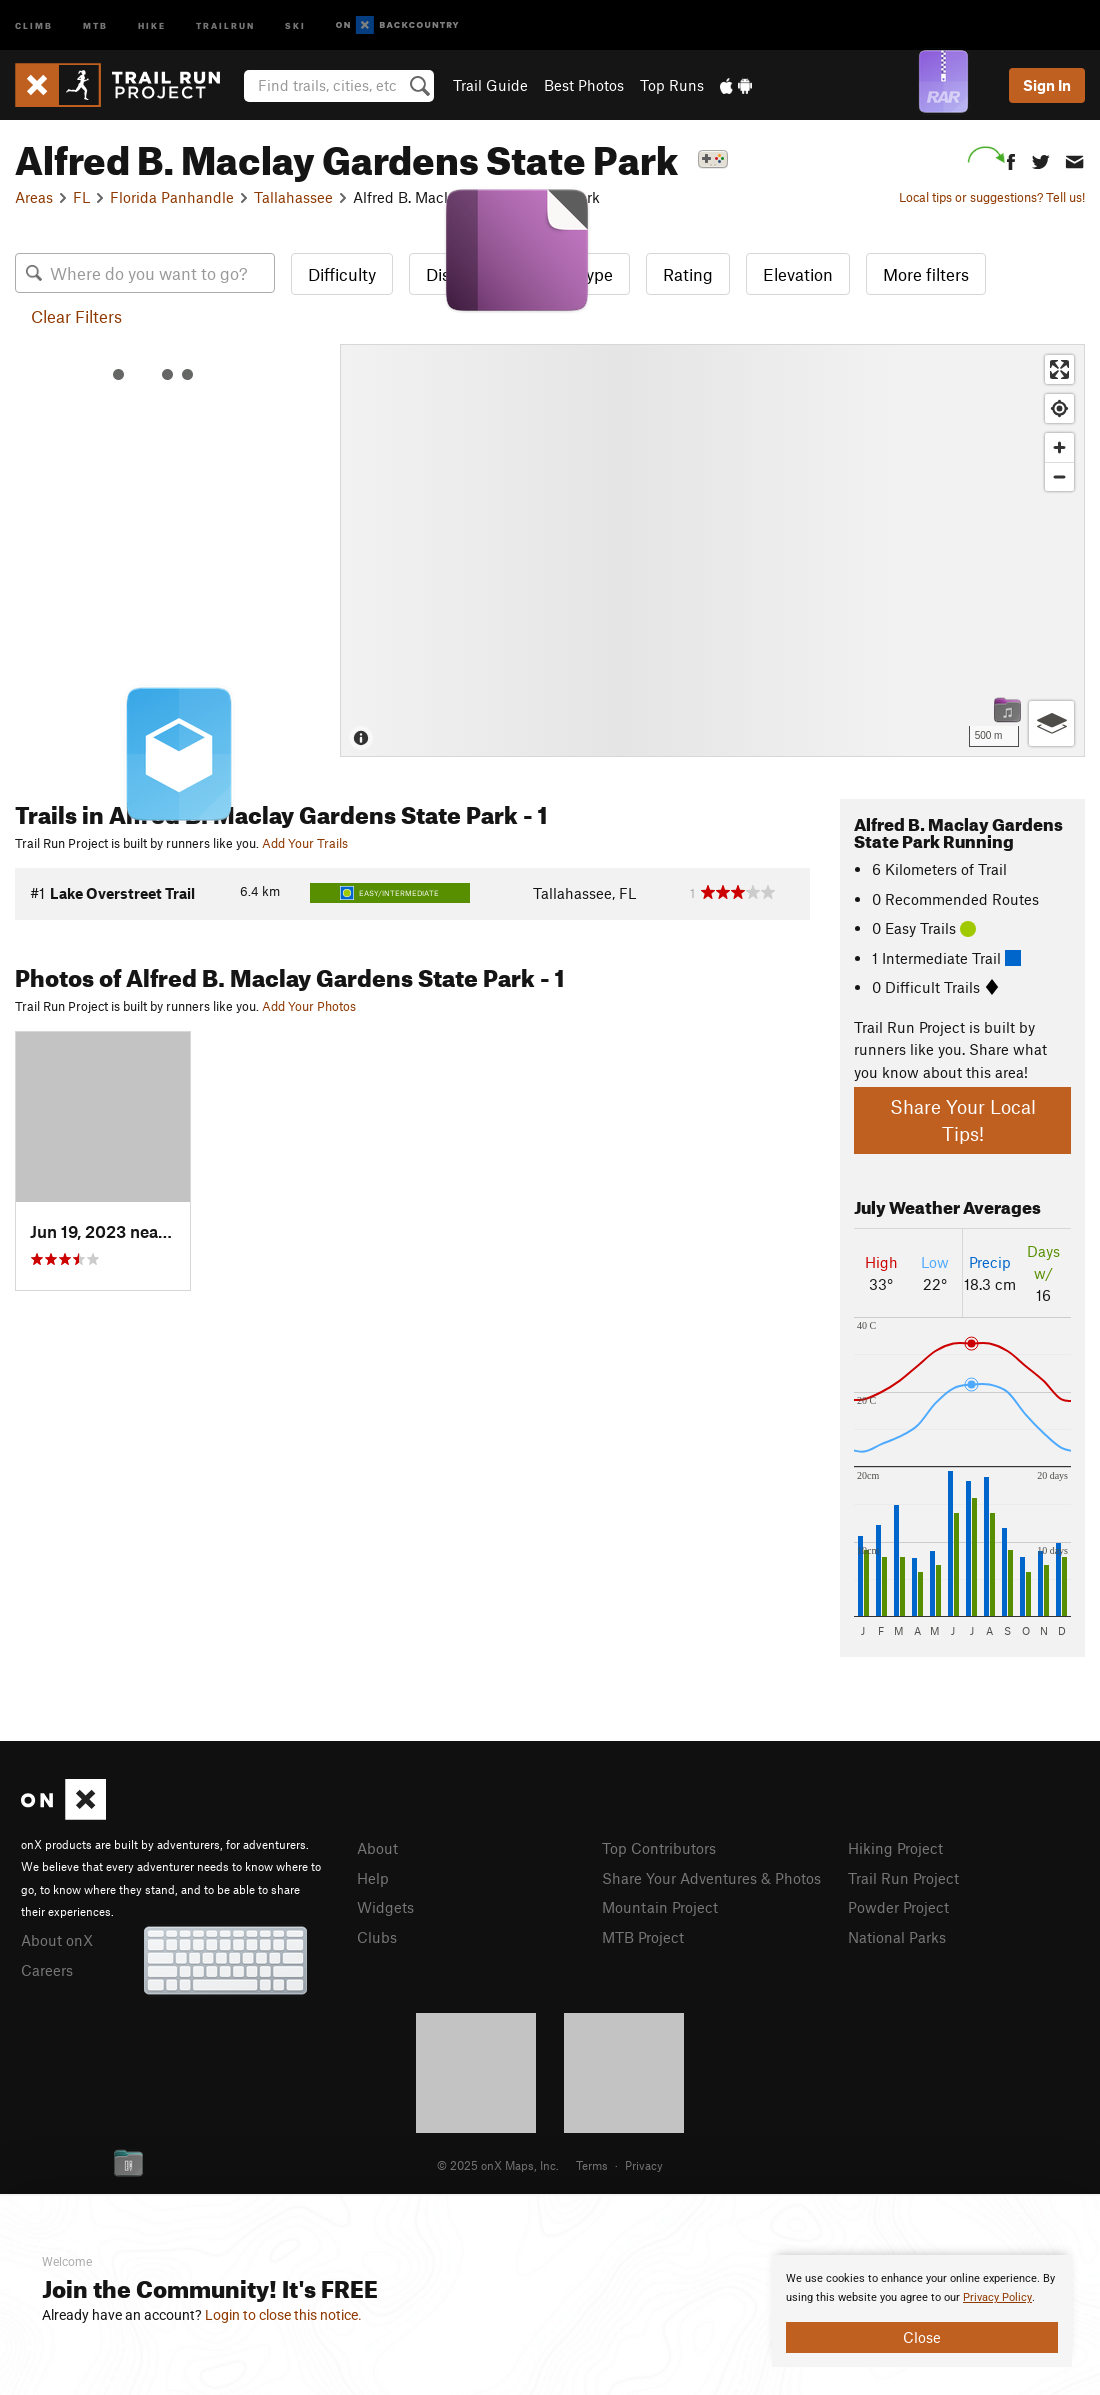 This screenshot has width=1100, height=2395. What do you see at coordinates (225, 1960) in the screenshot?
I see `access keyboard settings` at bounding box center [225, 1960].